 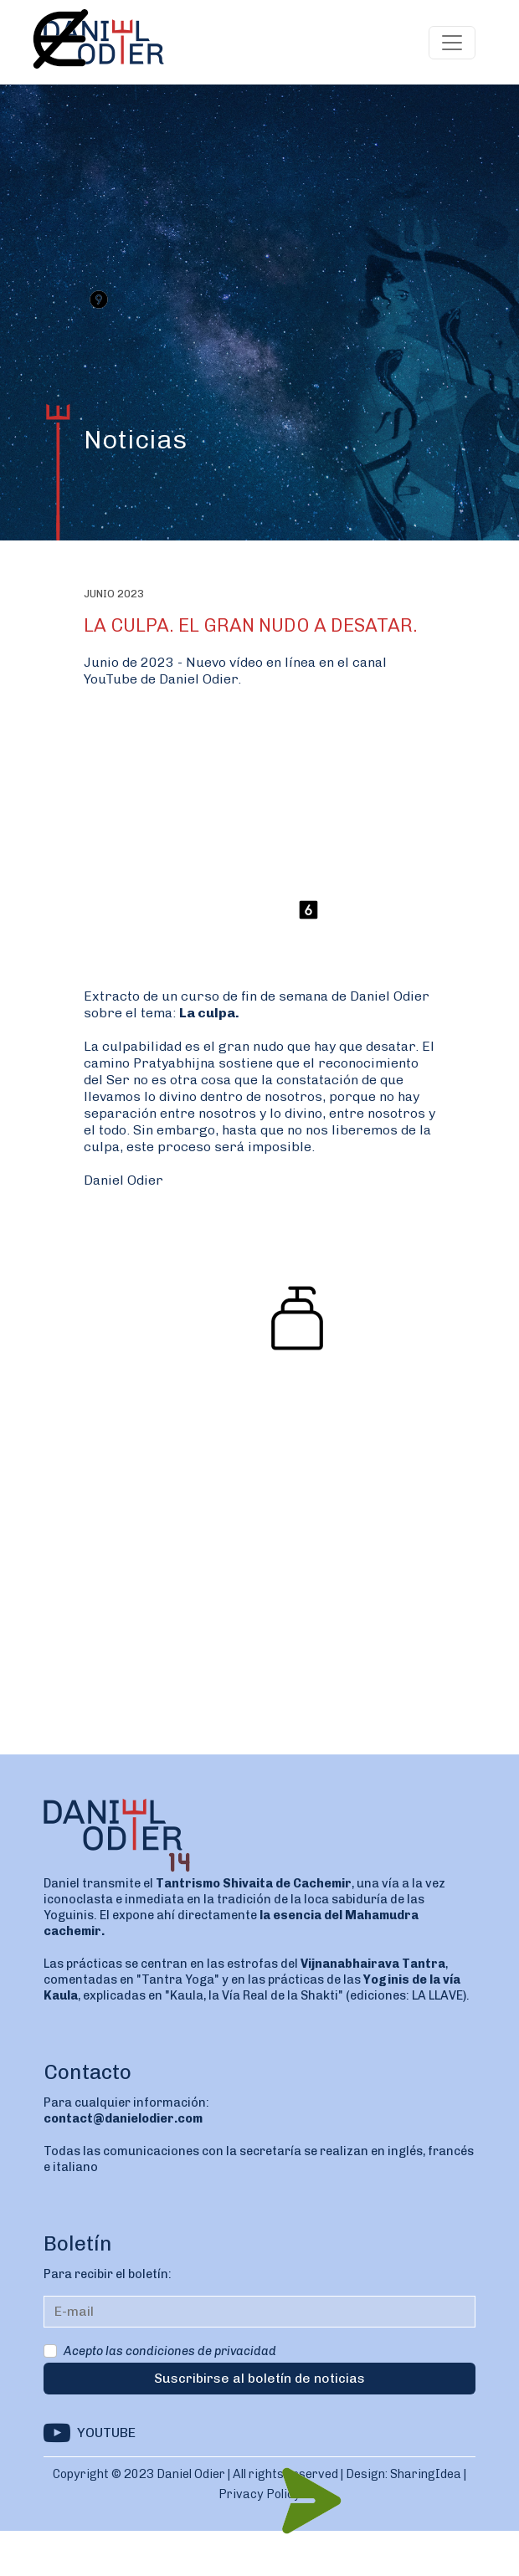 What do you see at coordinates (297, 1319) in the screenshot?
I see `access hand washing or hygiene instructions` at bounding box center [297, 1319].